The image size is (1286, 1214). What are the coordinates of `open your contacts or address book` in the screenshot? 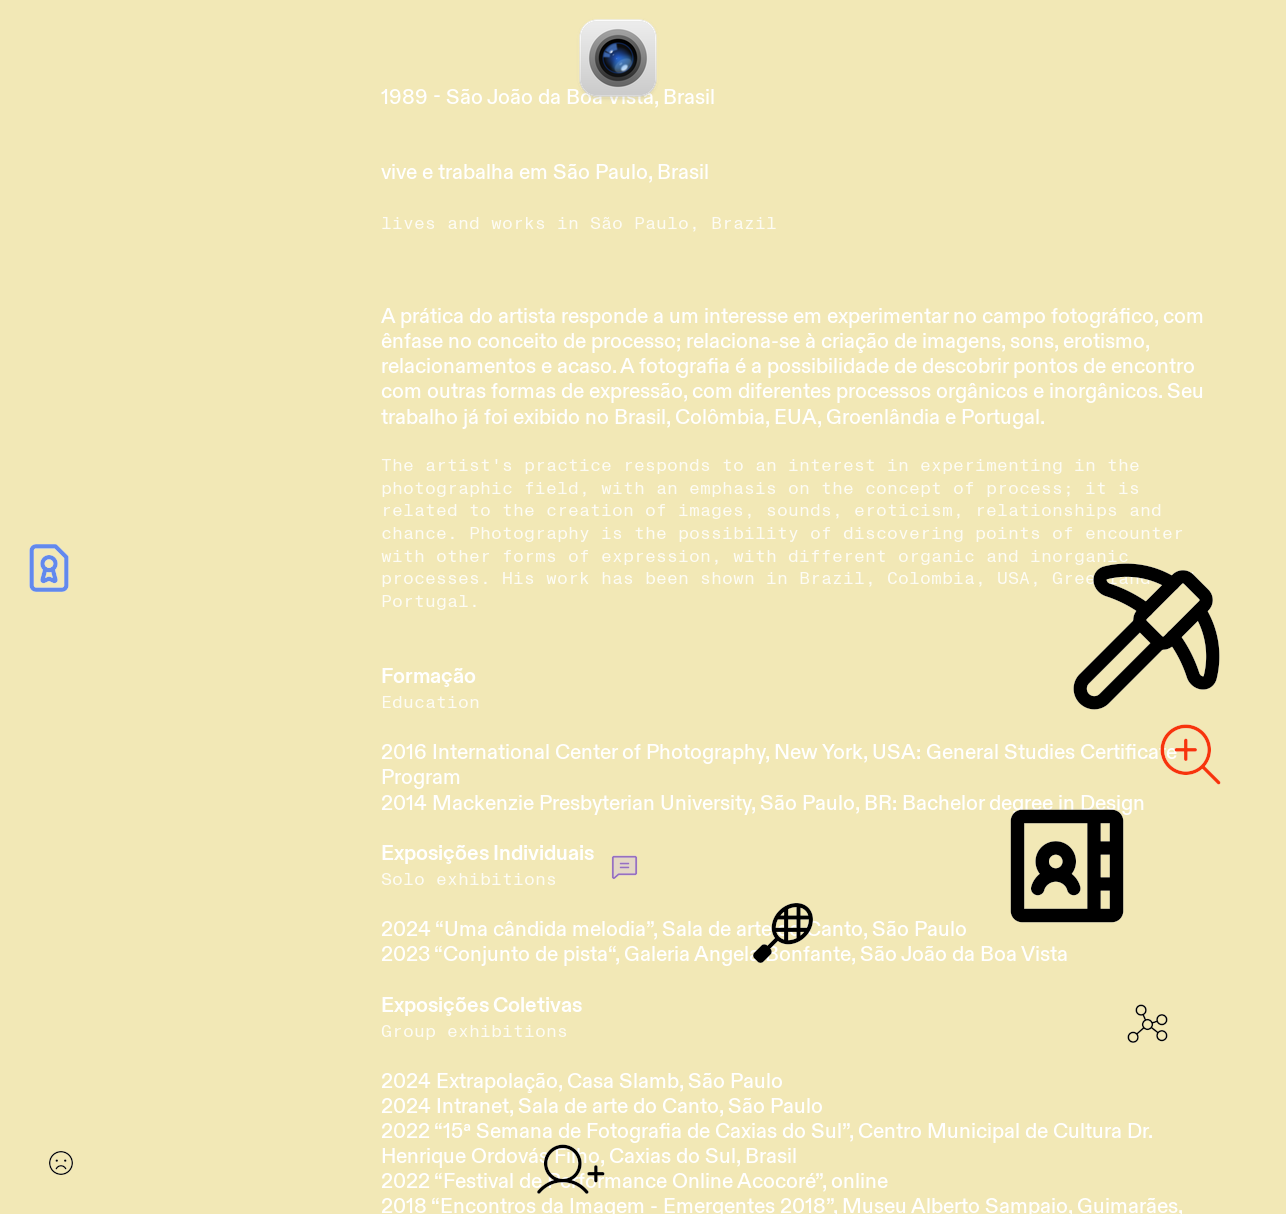 It's located at (1067, 866).